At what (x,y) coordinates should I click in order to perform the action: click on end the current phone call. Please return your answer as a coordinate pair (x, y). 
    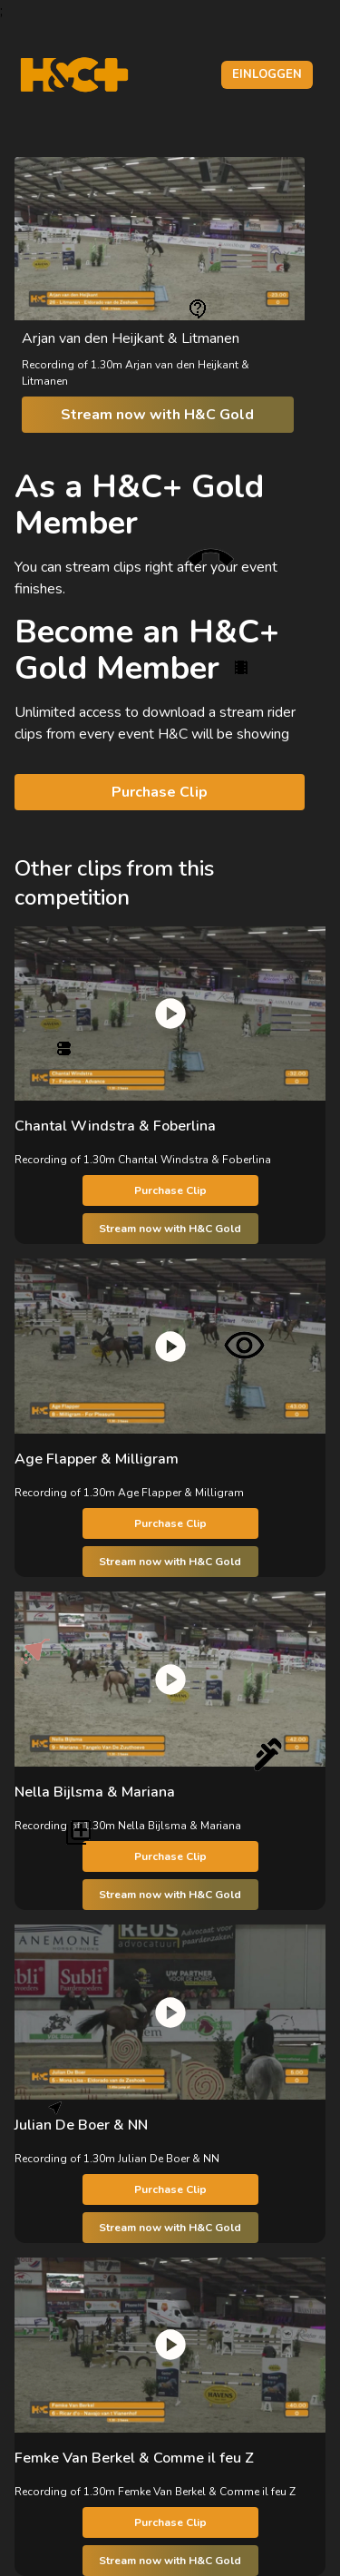
    Looking at the image, I should click on (210, 558).